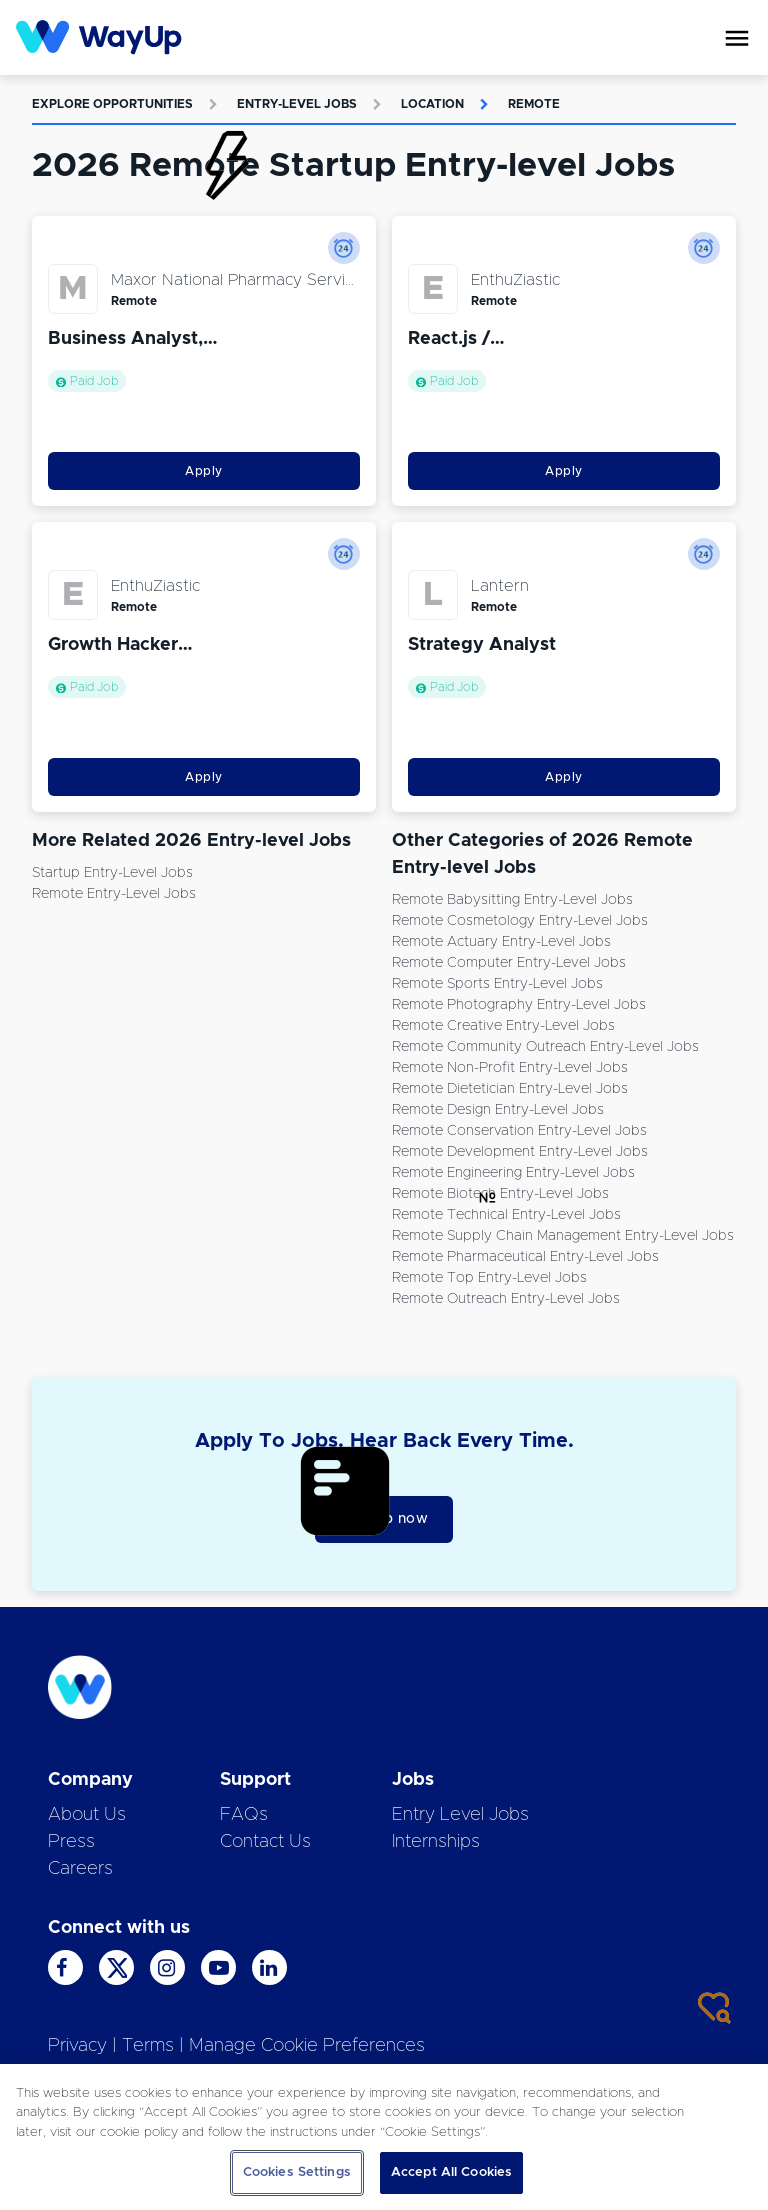 This screenshot has width=768, height=2210. I want to click on search your liked or favorited items, so click(713, 2006).